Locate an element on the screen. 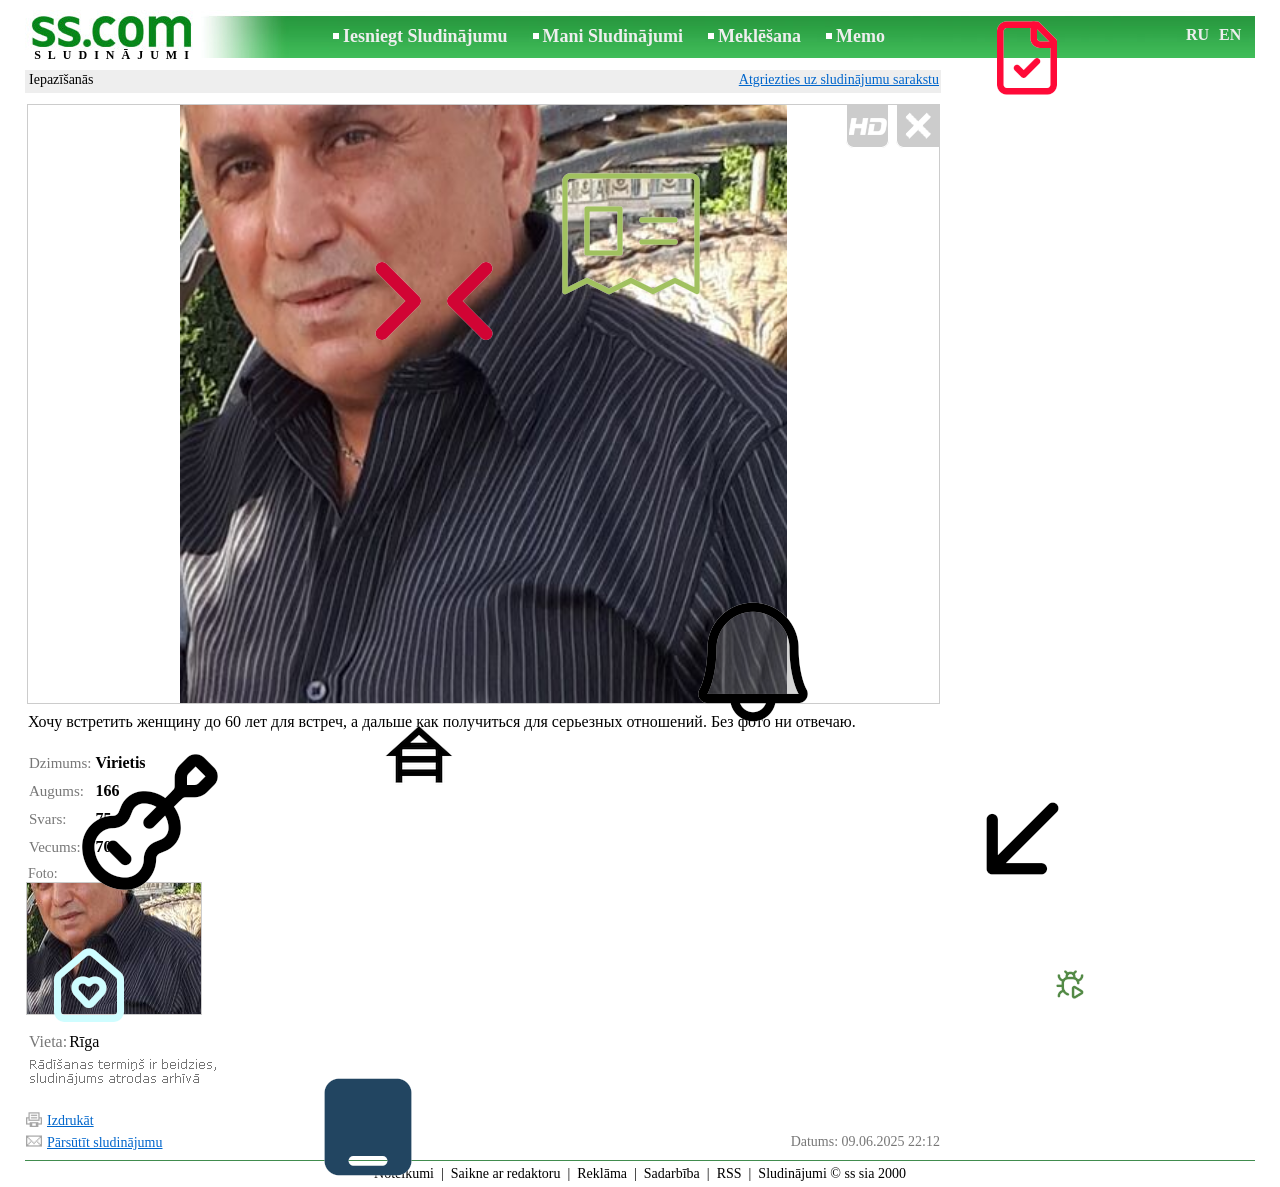 The height and width of the screenshot is (1187, 1280). access music or instrument settings is located at coordinates (150, 822).